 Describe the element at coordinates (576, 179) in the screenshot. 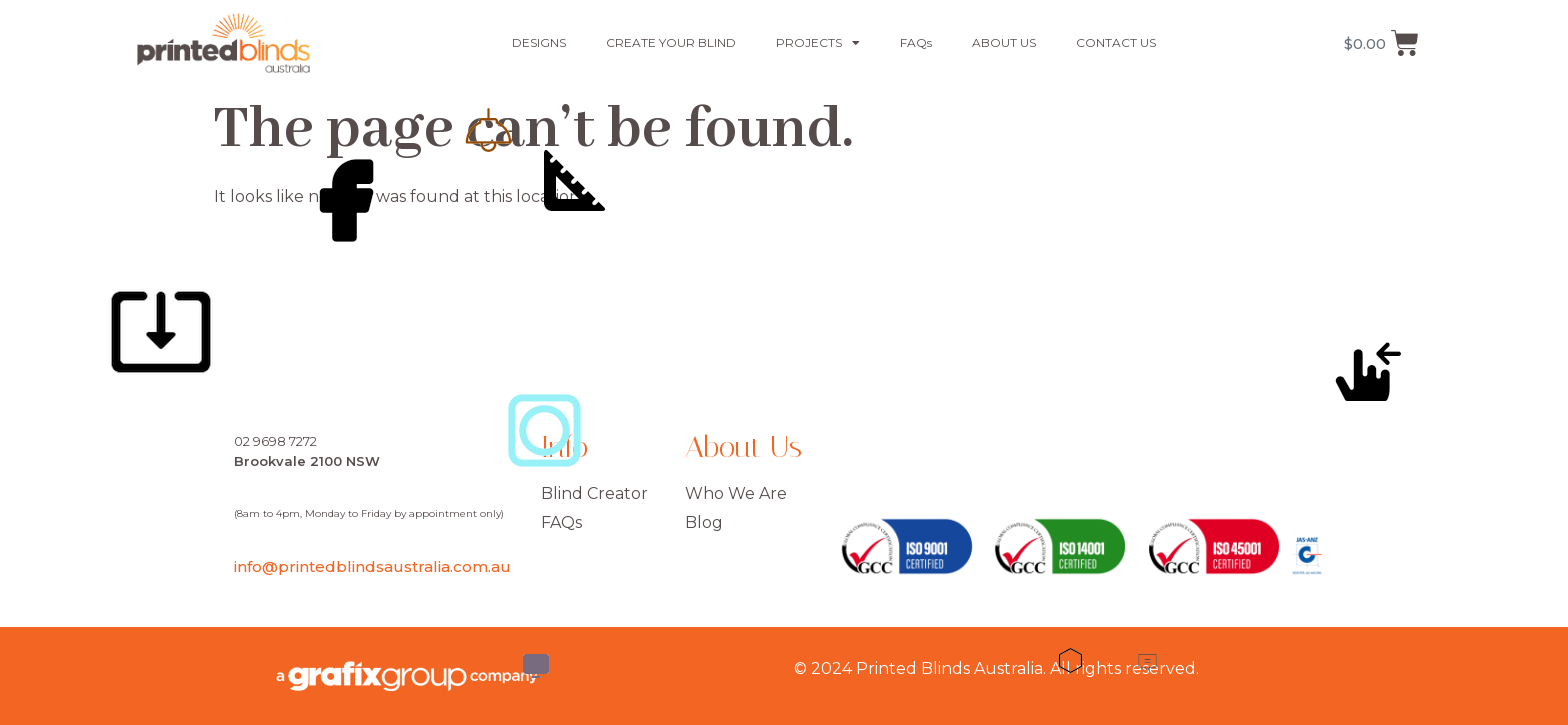

I see `measure area or square footage` at that location.